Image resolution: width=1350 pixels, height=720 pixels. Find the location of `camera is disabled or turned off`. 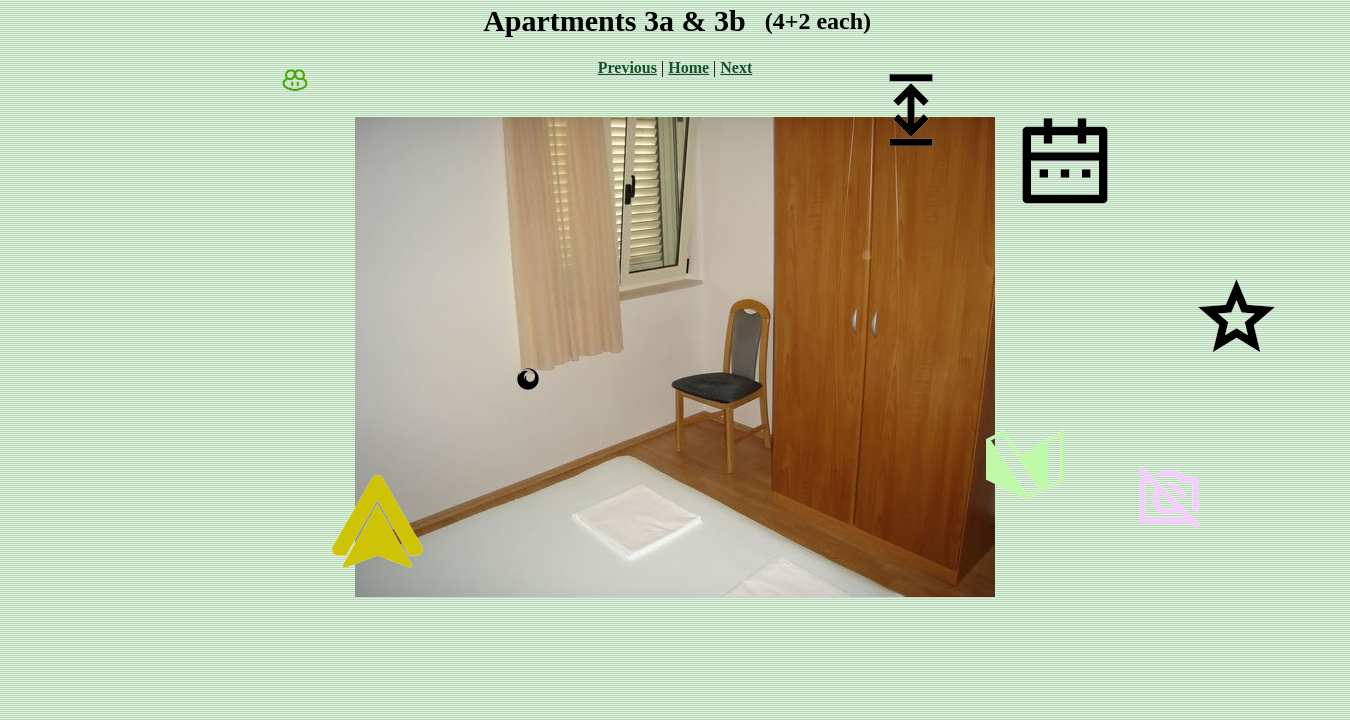

camera is disabled or turned off is located at coordinates (1169, 497).